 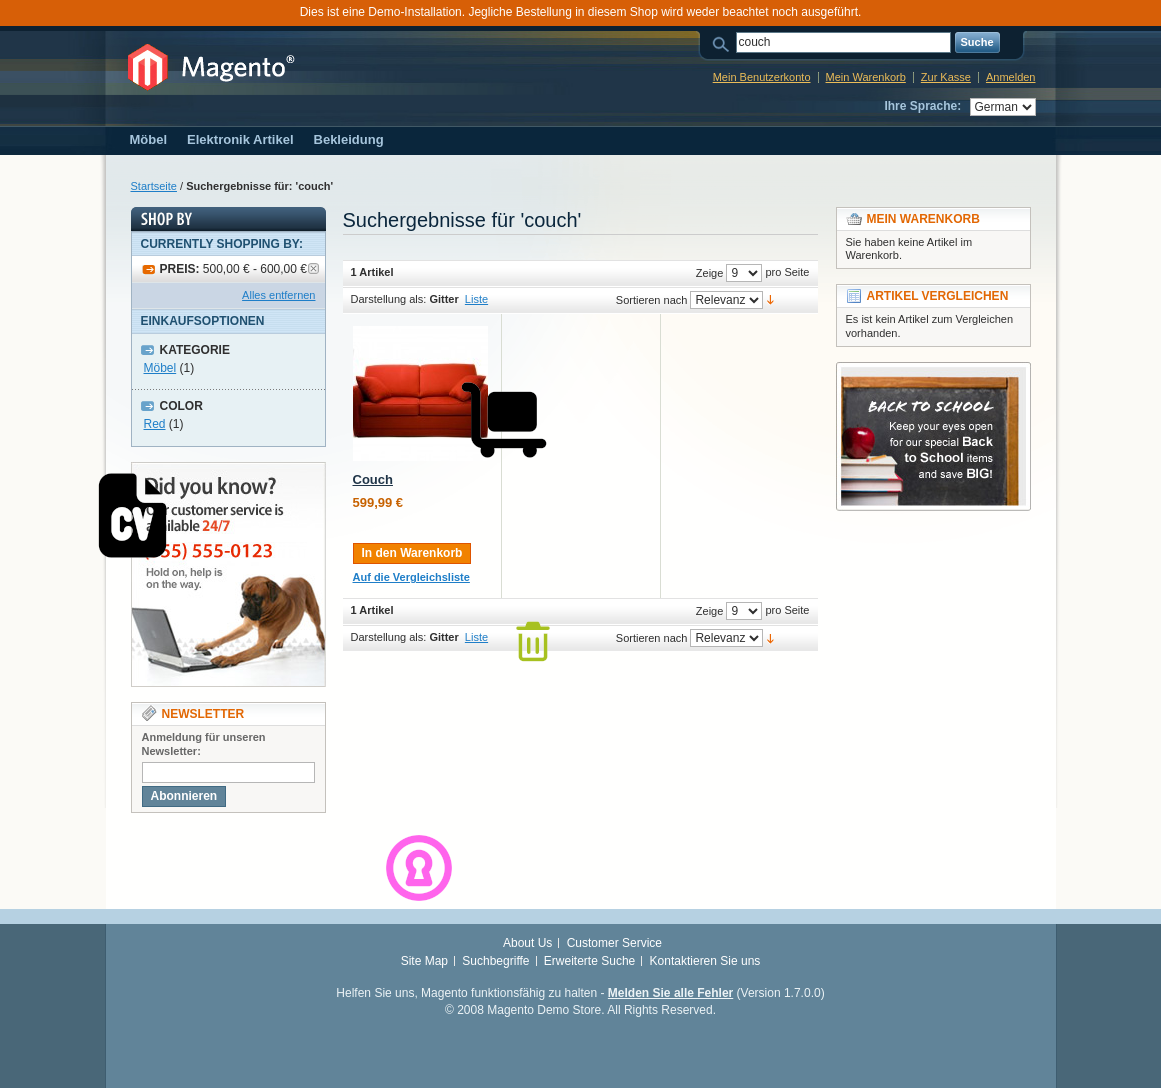 I want to click on access secure or locked content, so click(x=419, y=868).